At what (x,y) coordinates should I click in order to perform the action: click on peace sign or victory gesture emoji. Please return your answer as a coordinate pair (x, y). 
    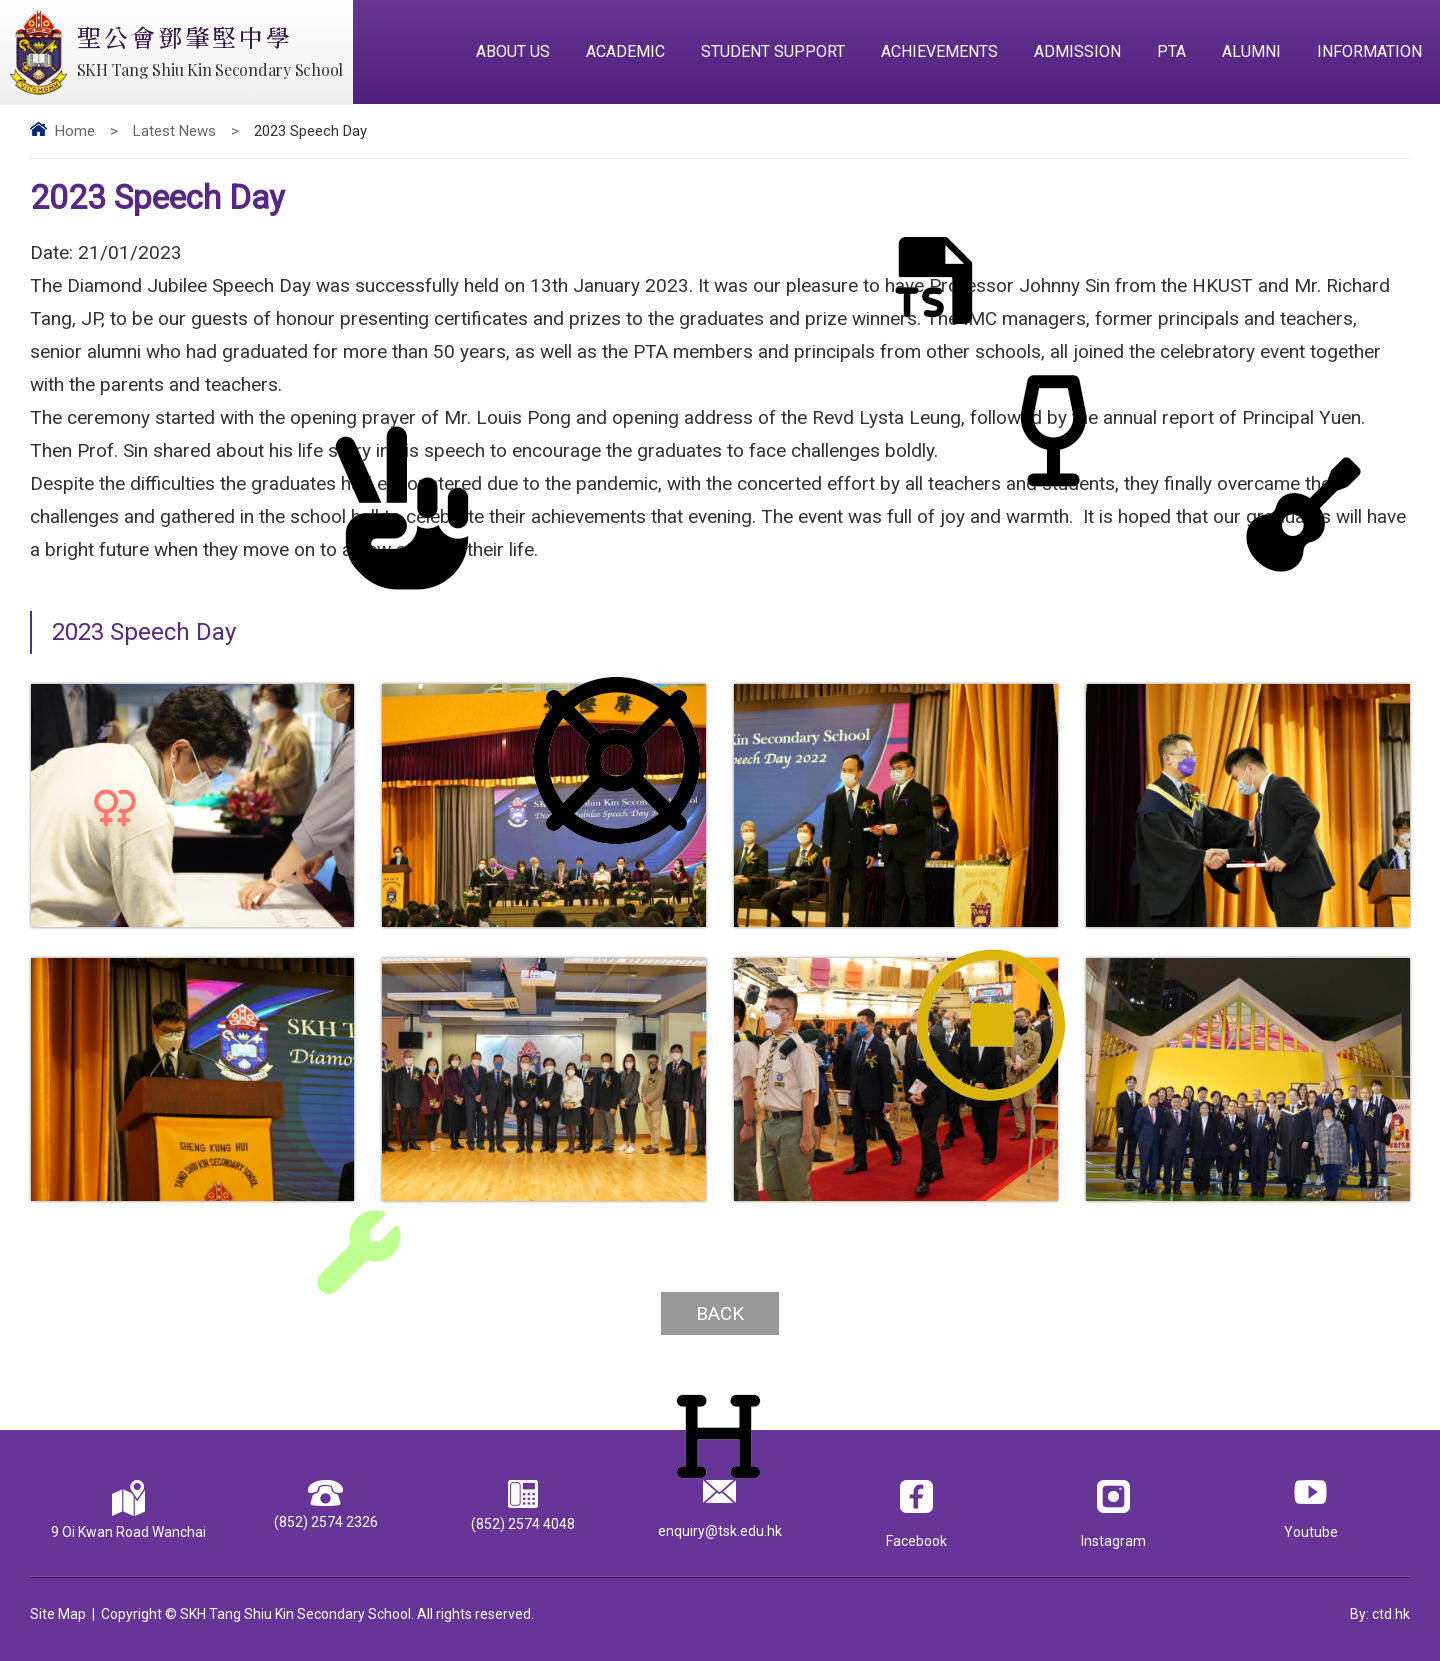
    Looking at the image, I should click on (407, 508).